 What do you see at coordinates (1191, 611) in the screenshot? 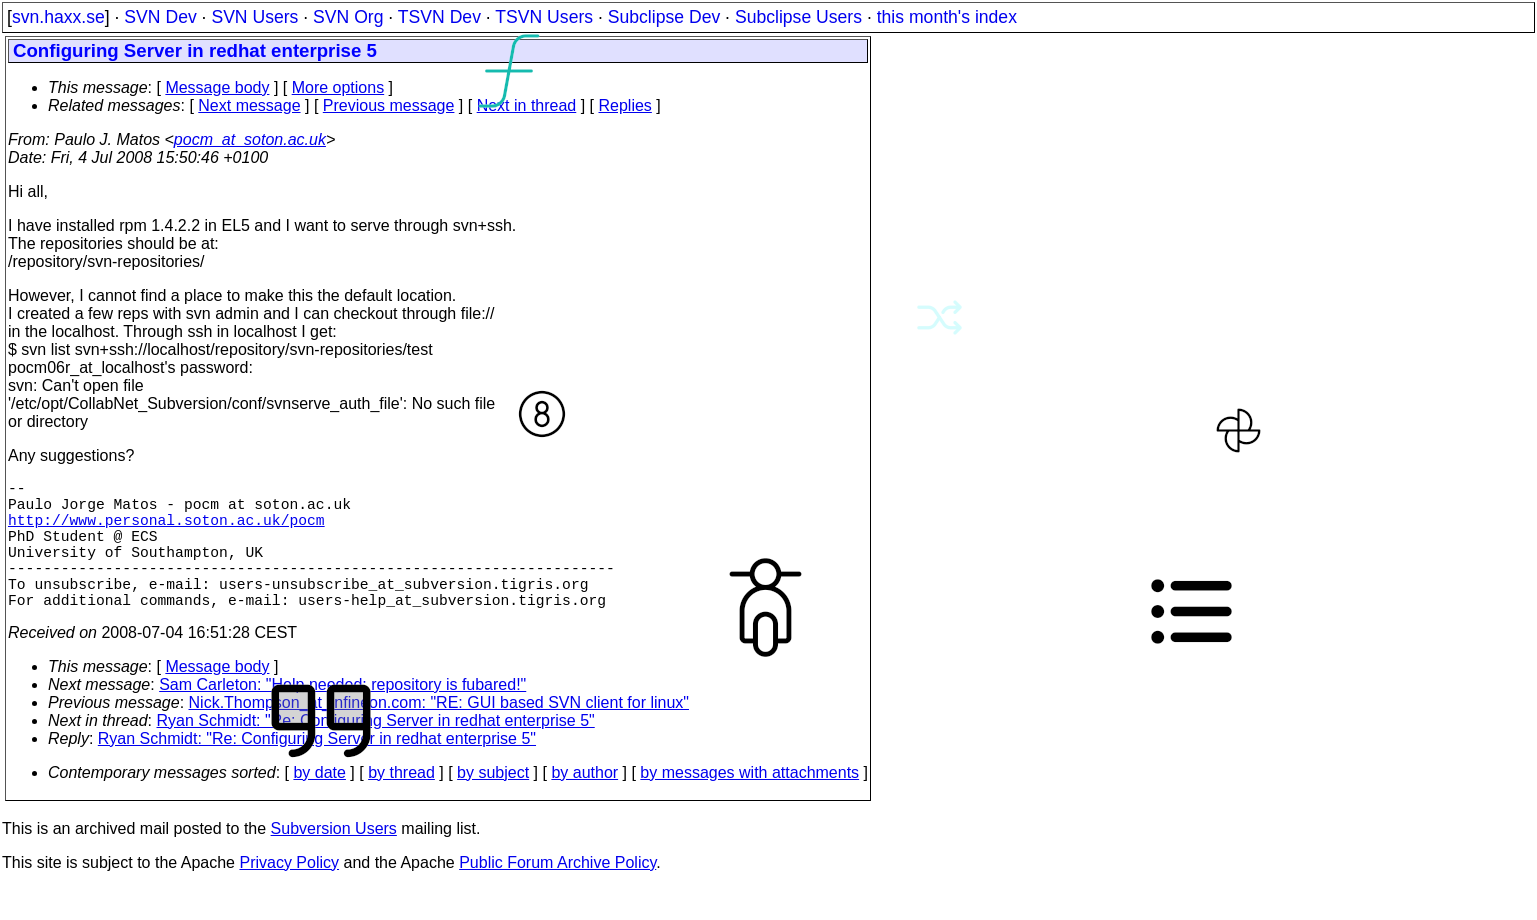
I see `view items in a bulleted list format` at bounding box center [1191, 611].